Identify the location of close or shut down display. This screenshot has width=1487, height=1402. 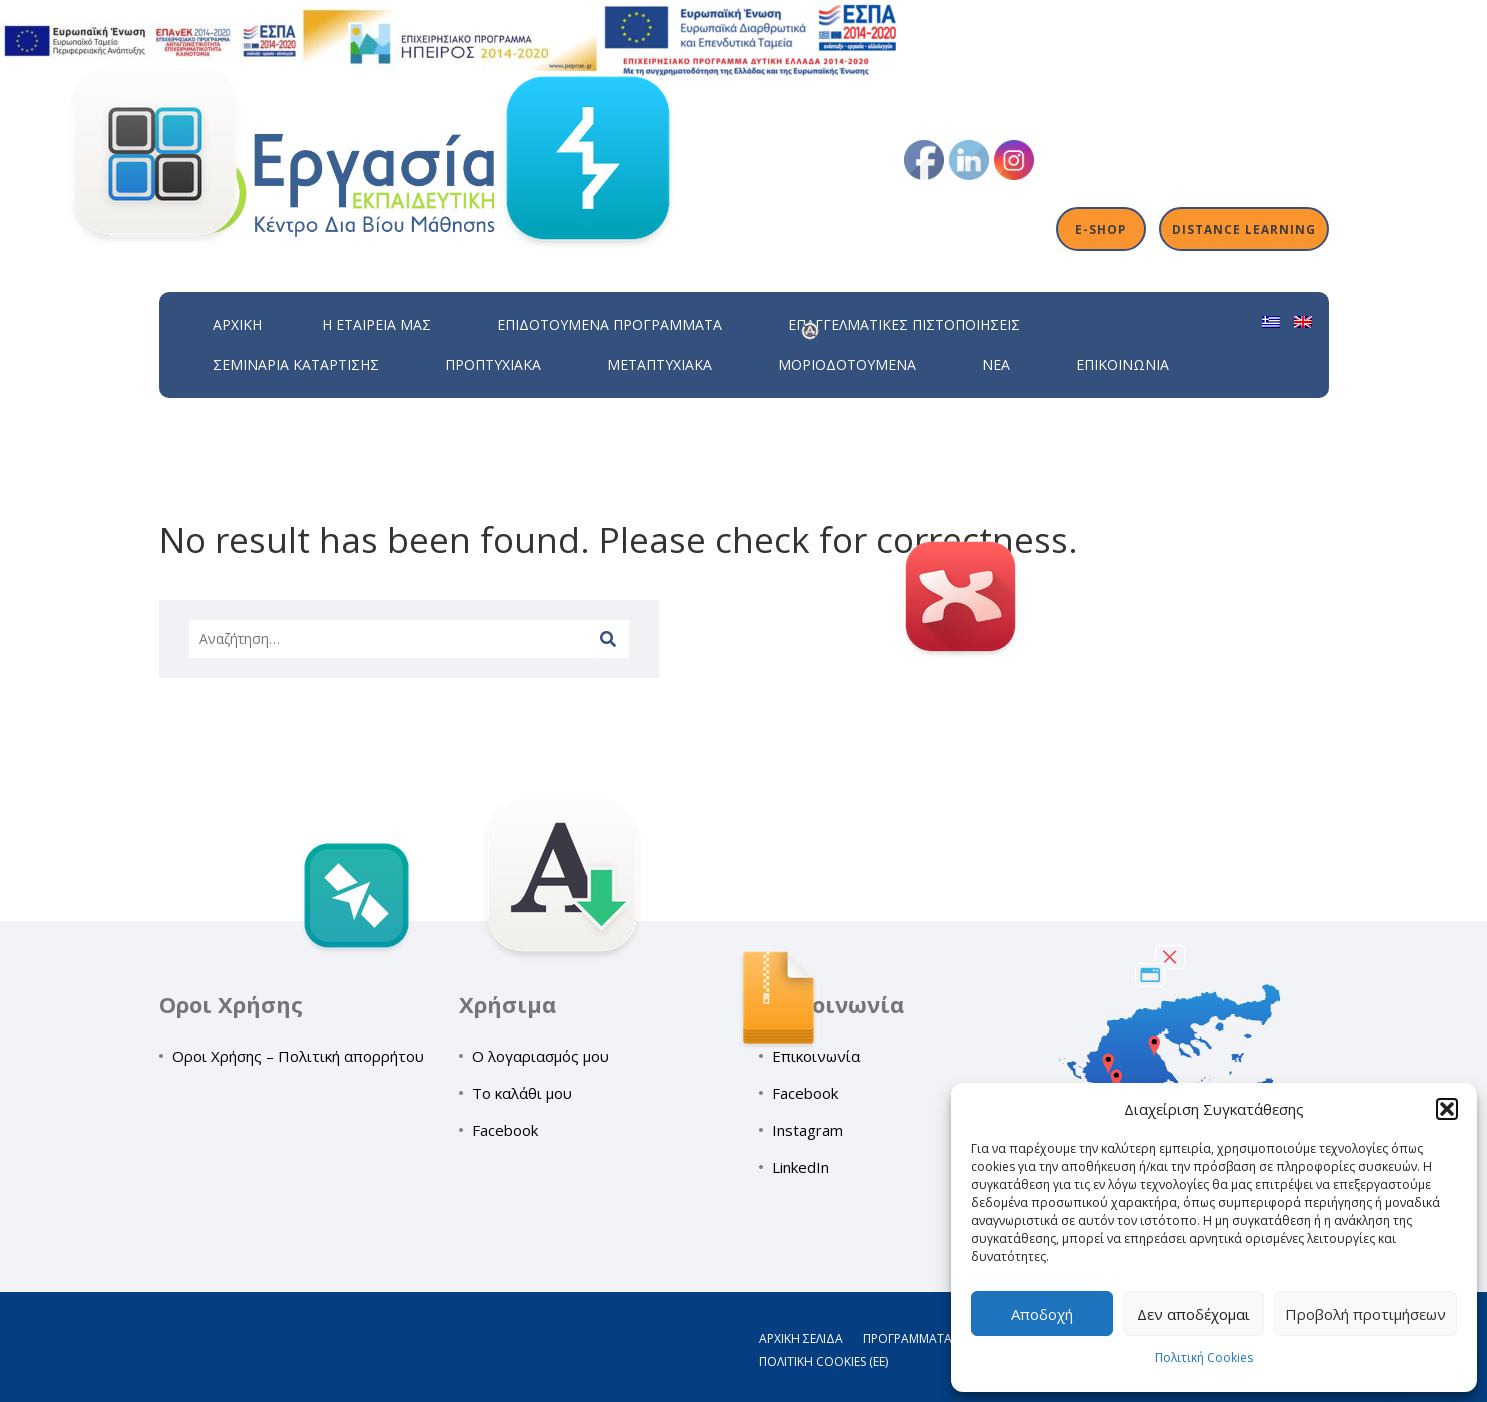
(1160, 966).